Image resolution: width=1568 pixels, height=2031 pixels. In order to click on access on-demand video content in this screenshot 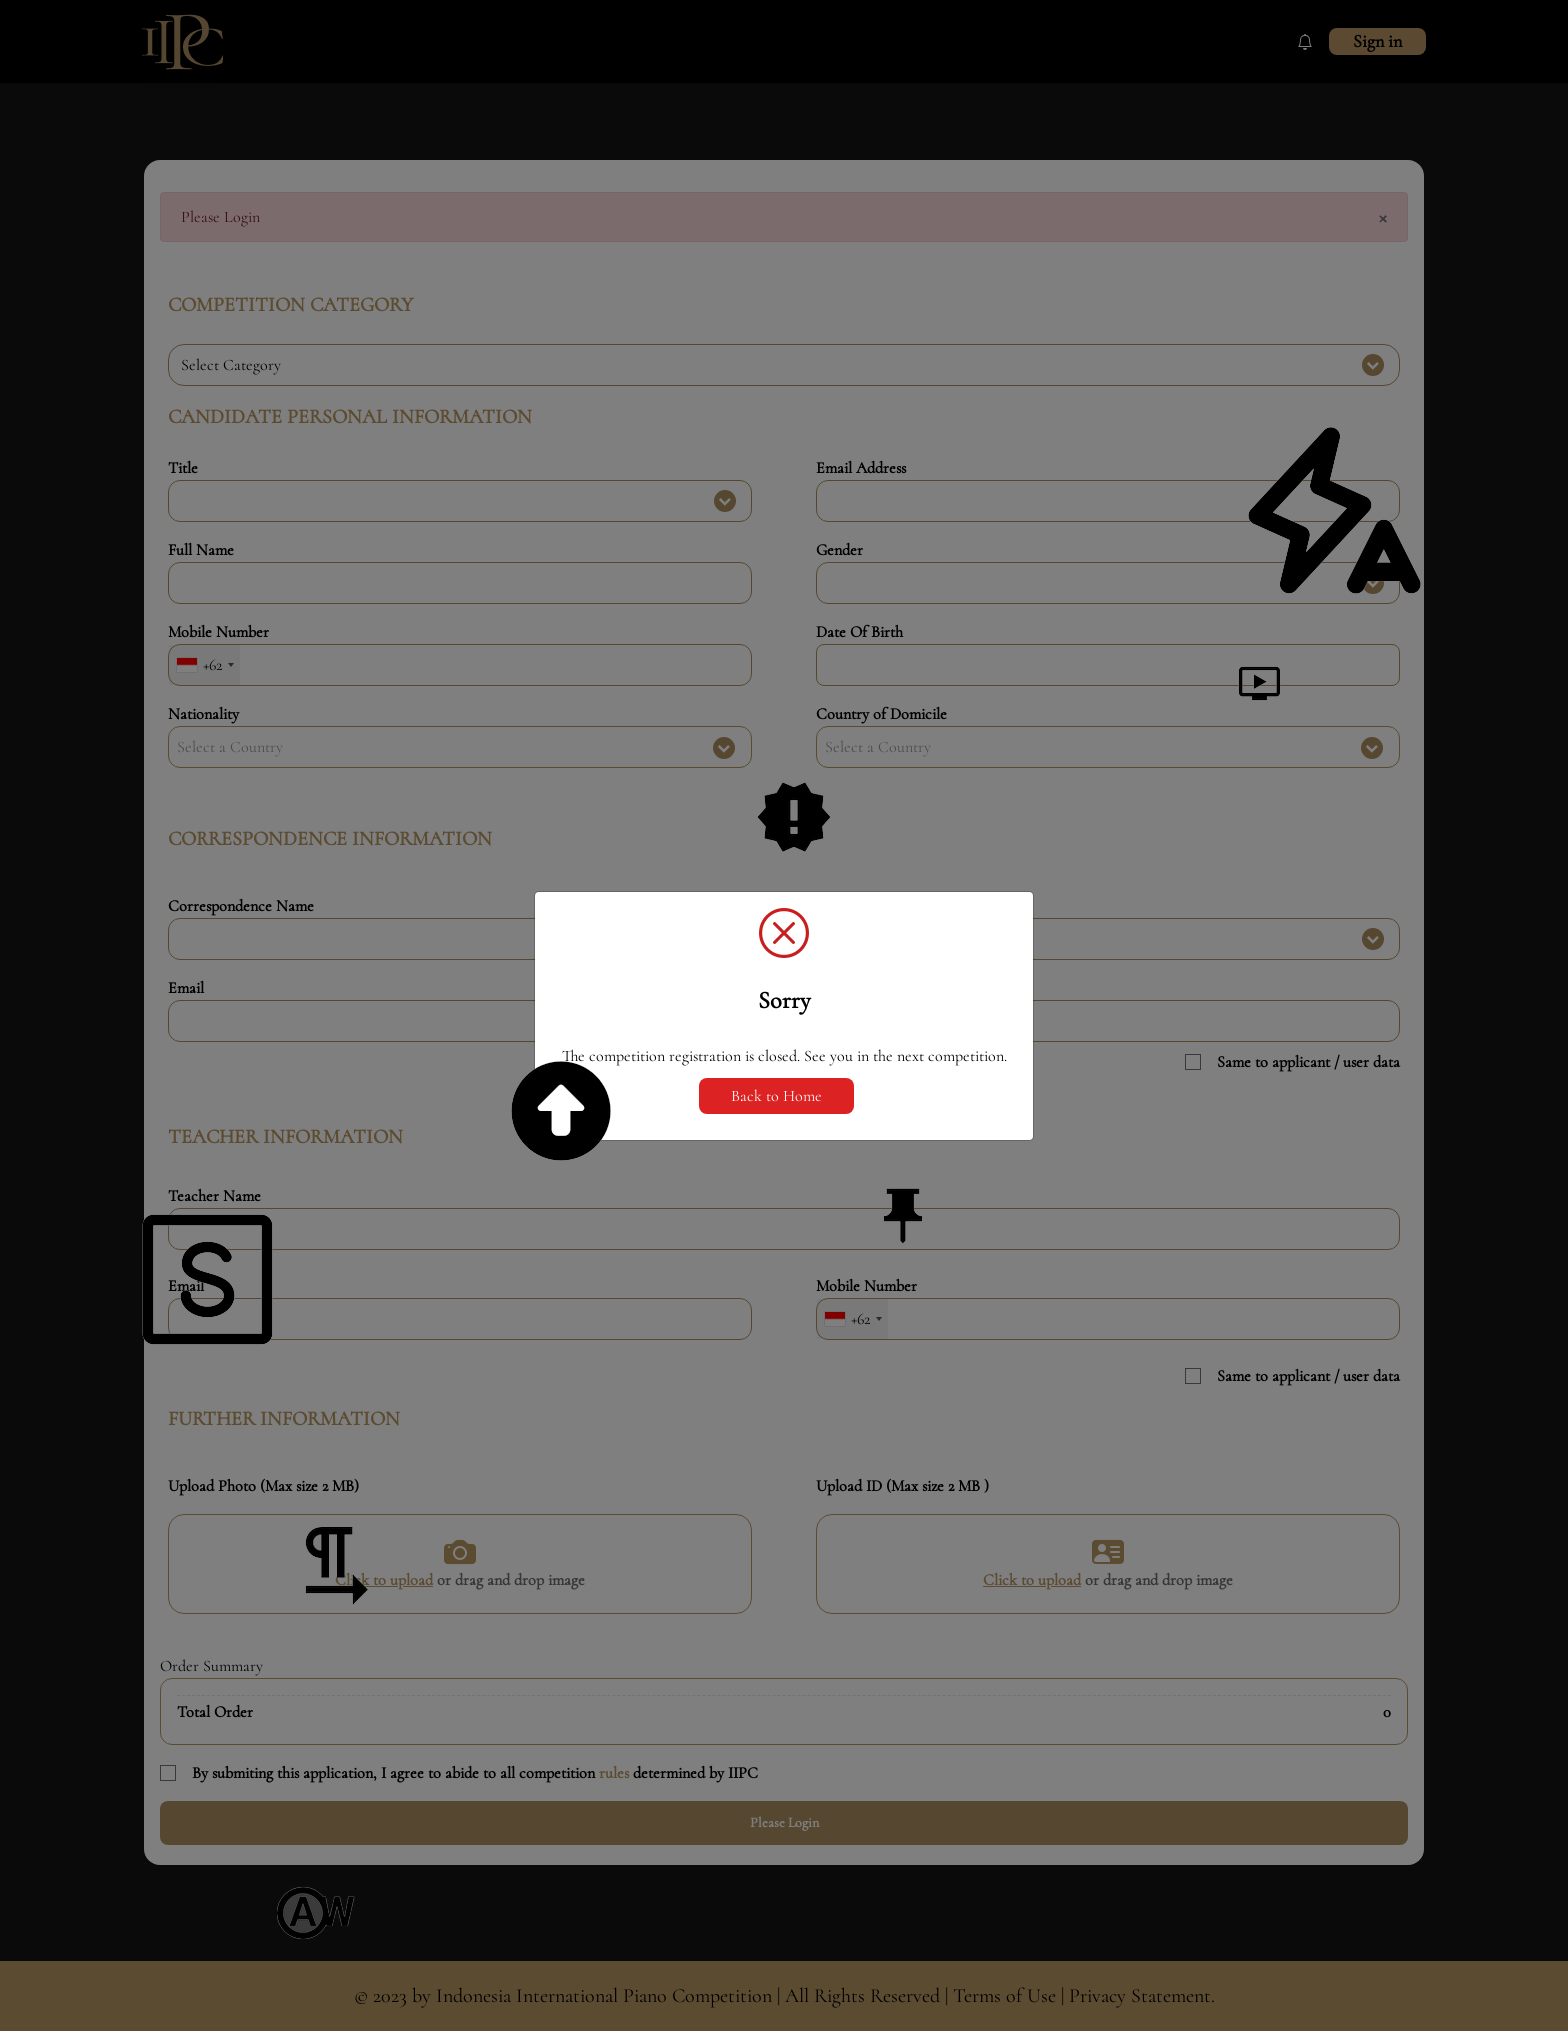, I will do `click(1259, 683)`.